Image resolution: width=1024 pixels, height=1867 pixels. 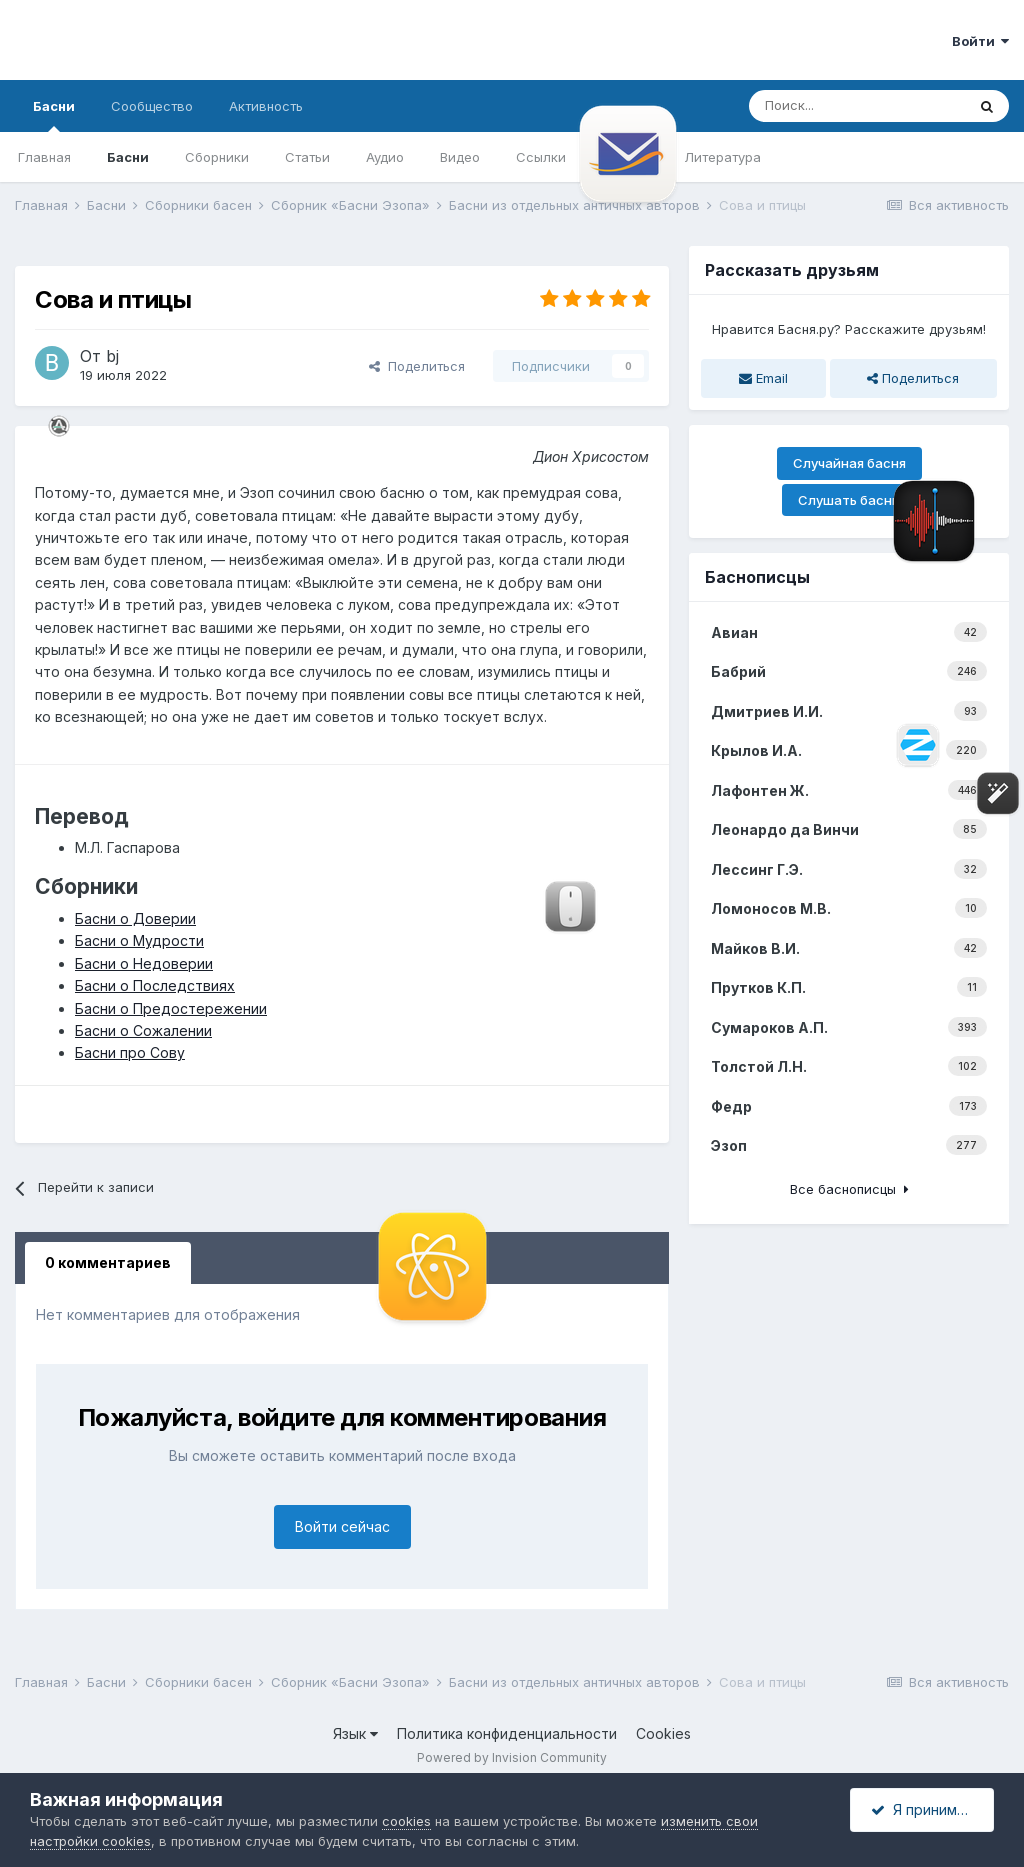 I want to click on access visual effects and animation settings, so click(x=998, y=794).